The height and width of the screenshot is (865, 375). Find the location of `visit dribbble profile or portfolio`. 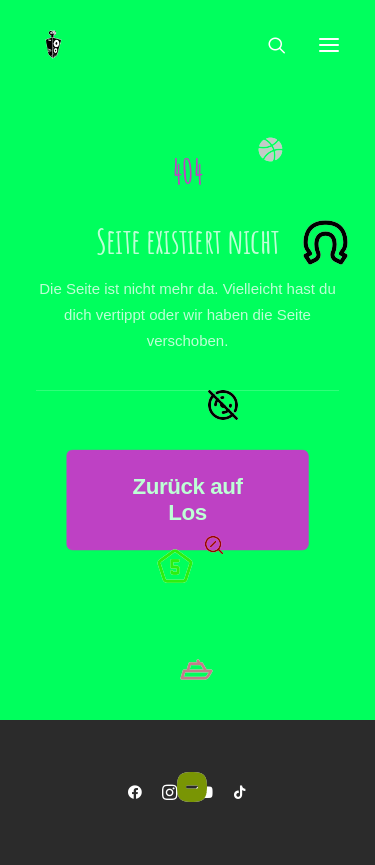

visit dribbble profile or portfolio is located at coordinates (270, 149).